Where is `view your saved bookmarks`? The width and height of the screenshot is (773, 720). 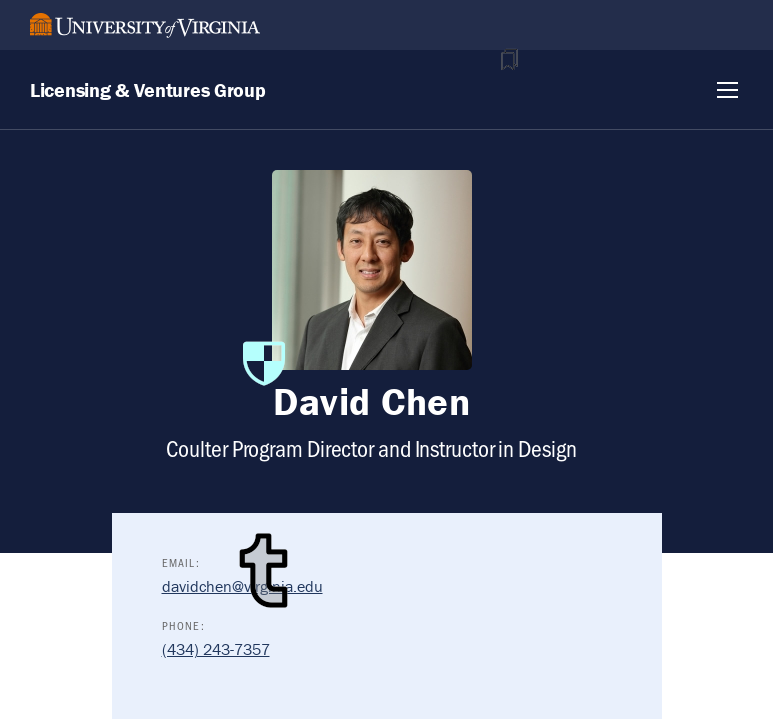 view your saved bookmarks is located at coordinates (509, 59).